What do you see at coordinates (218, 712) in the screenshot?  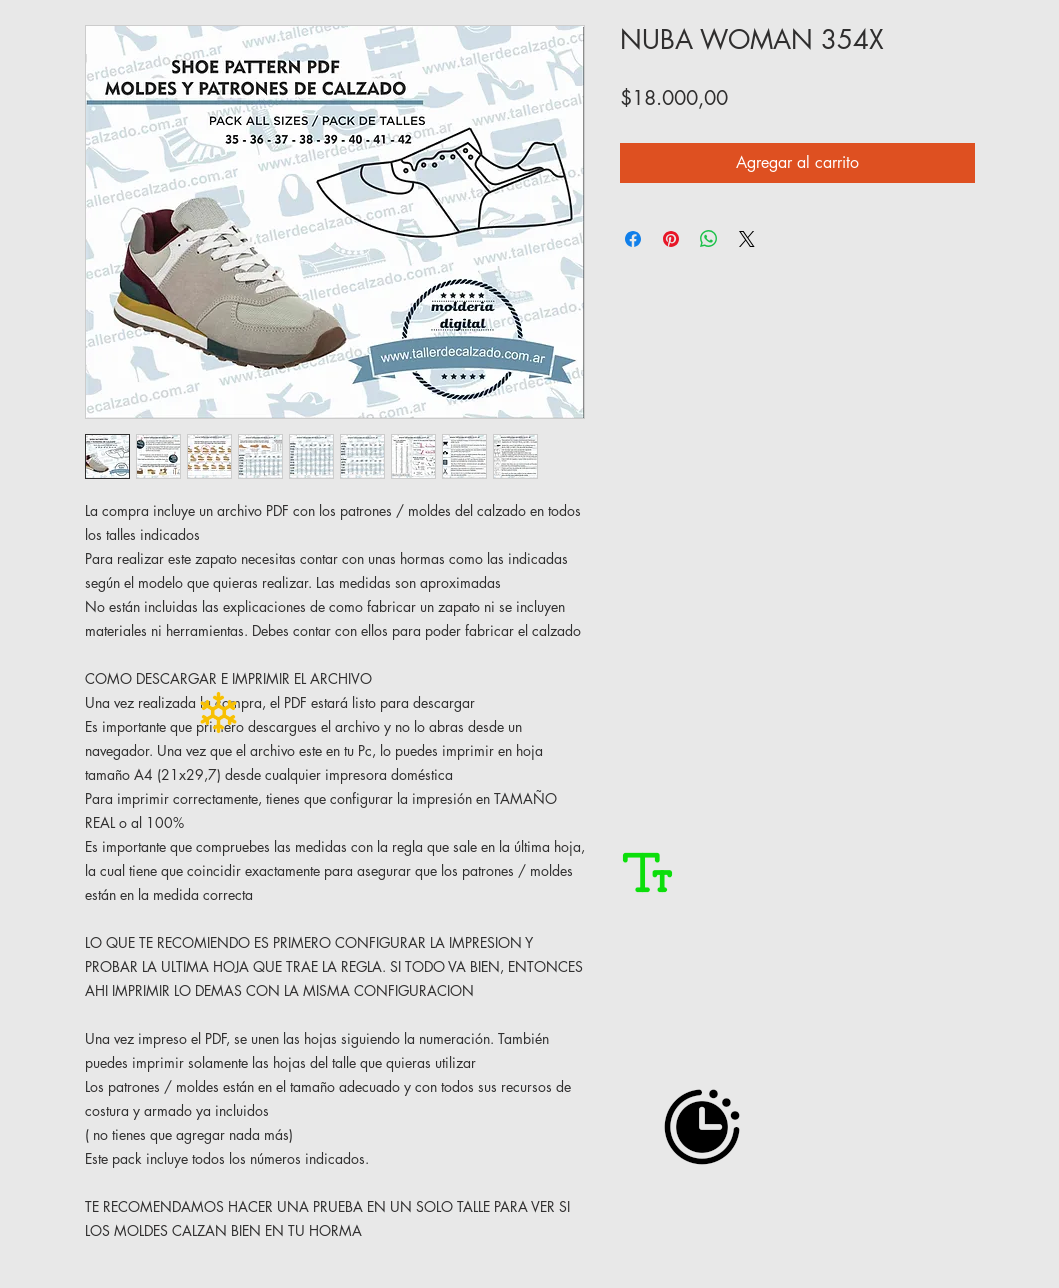 I see `activate cooling or air conditioning mode` at bounding box center [218, 712].